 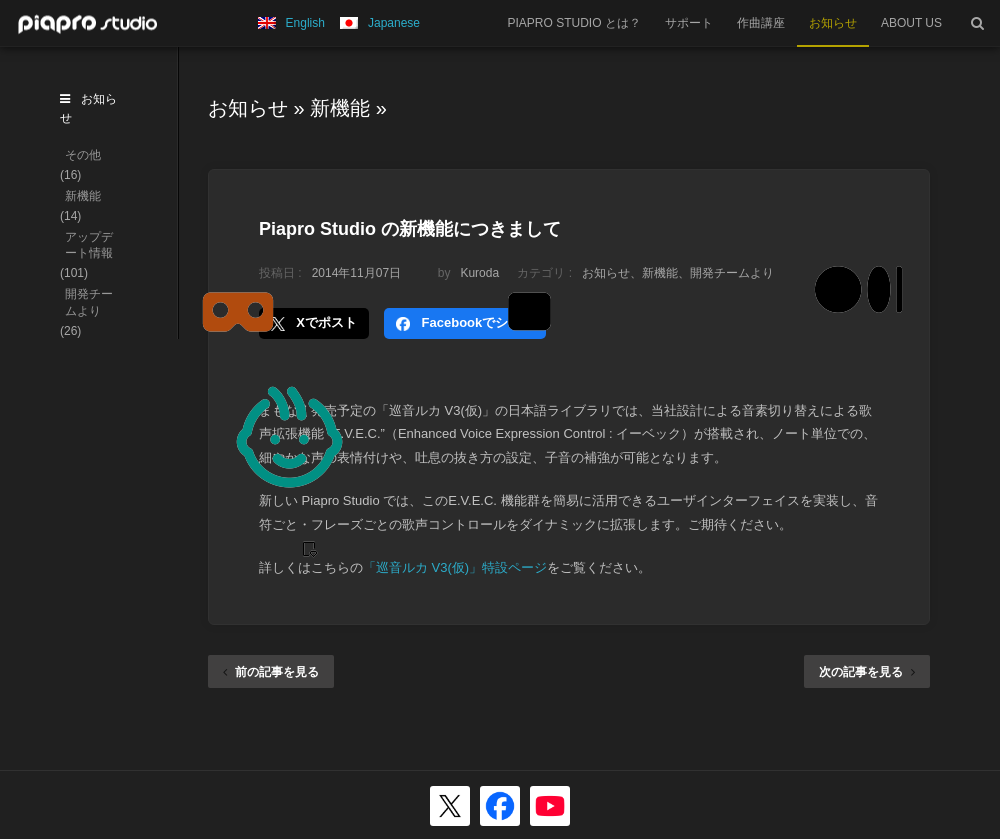 I want to click on add tablet to favorites, so click(x=309, y=549).